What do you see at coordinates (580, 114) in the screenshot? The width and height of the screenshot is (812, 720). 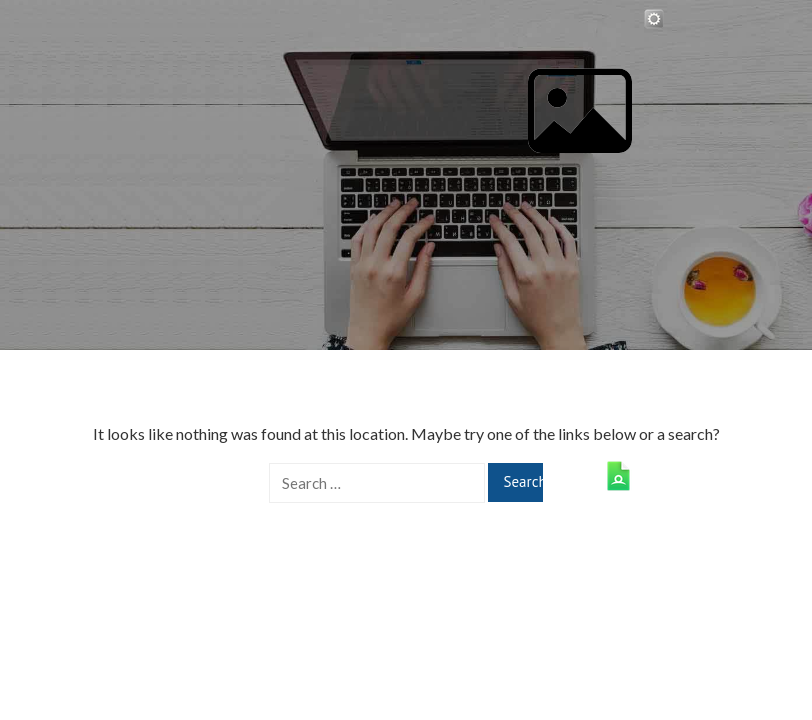 I see `preview image or photo settings` at bounding box center [580, 114].